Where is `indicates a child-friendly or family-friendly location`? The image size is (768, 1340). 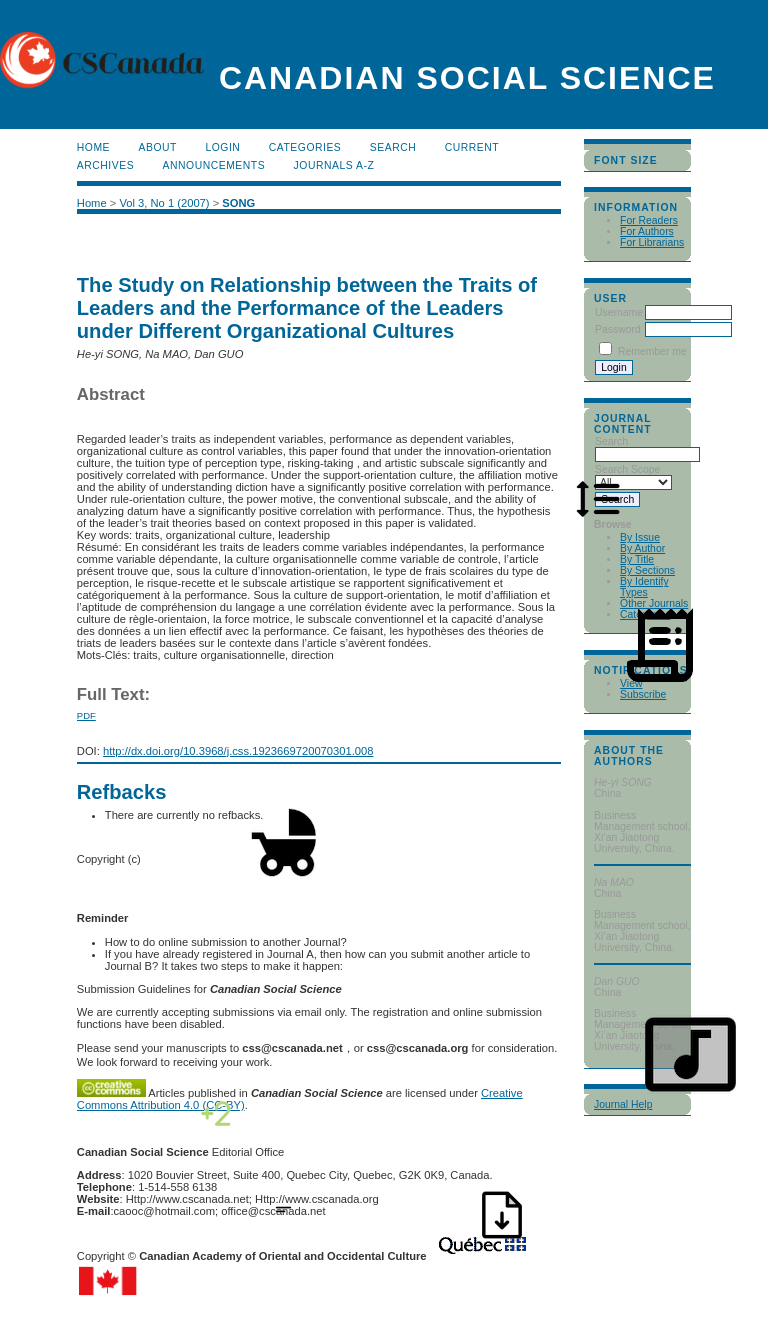
indicates a child-friendly or family-friendly location is located at coordinates (285, 842).